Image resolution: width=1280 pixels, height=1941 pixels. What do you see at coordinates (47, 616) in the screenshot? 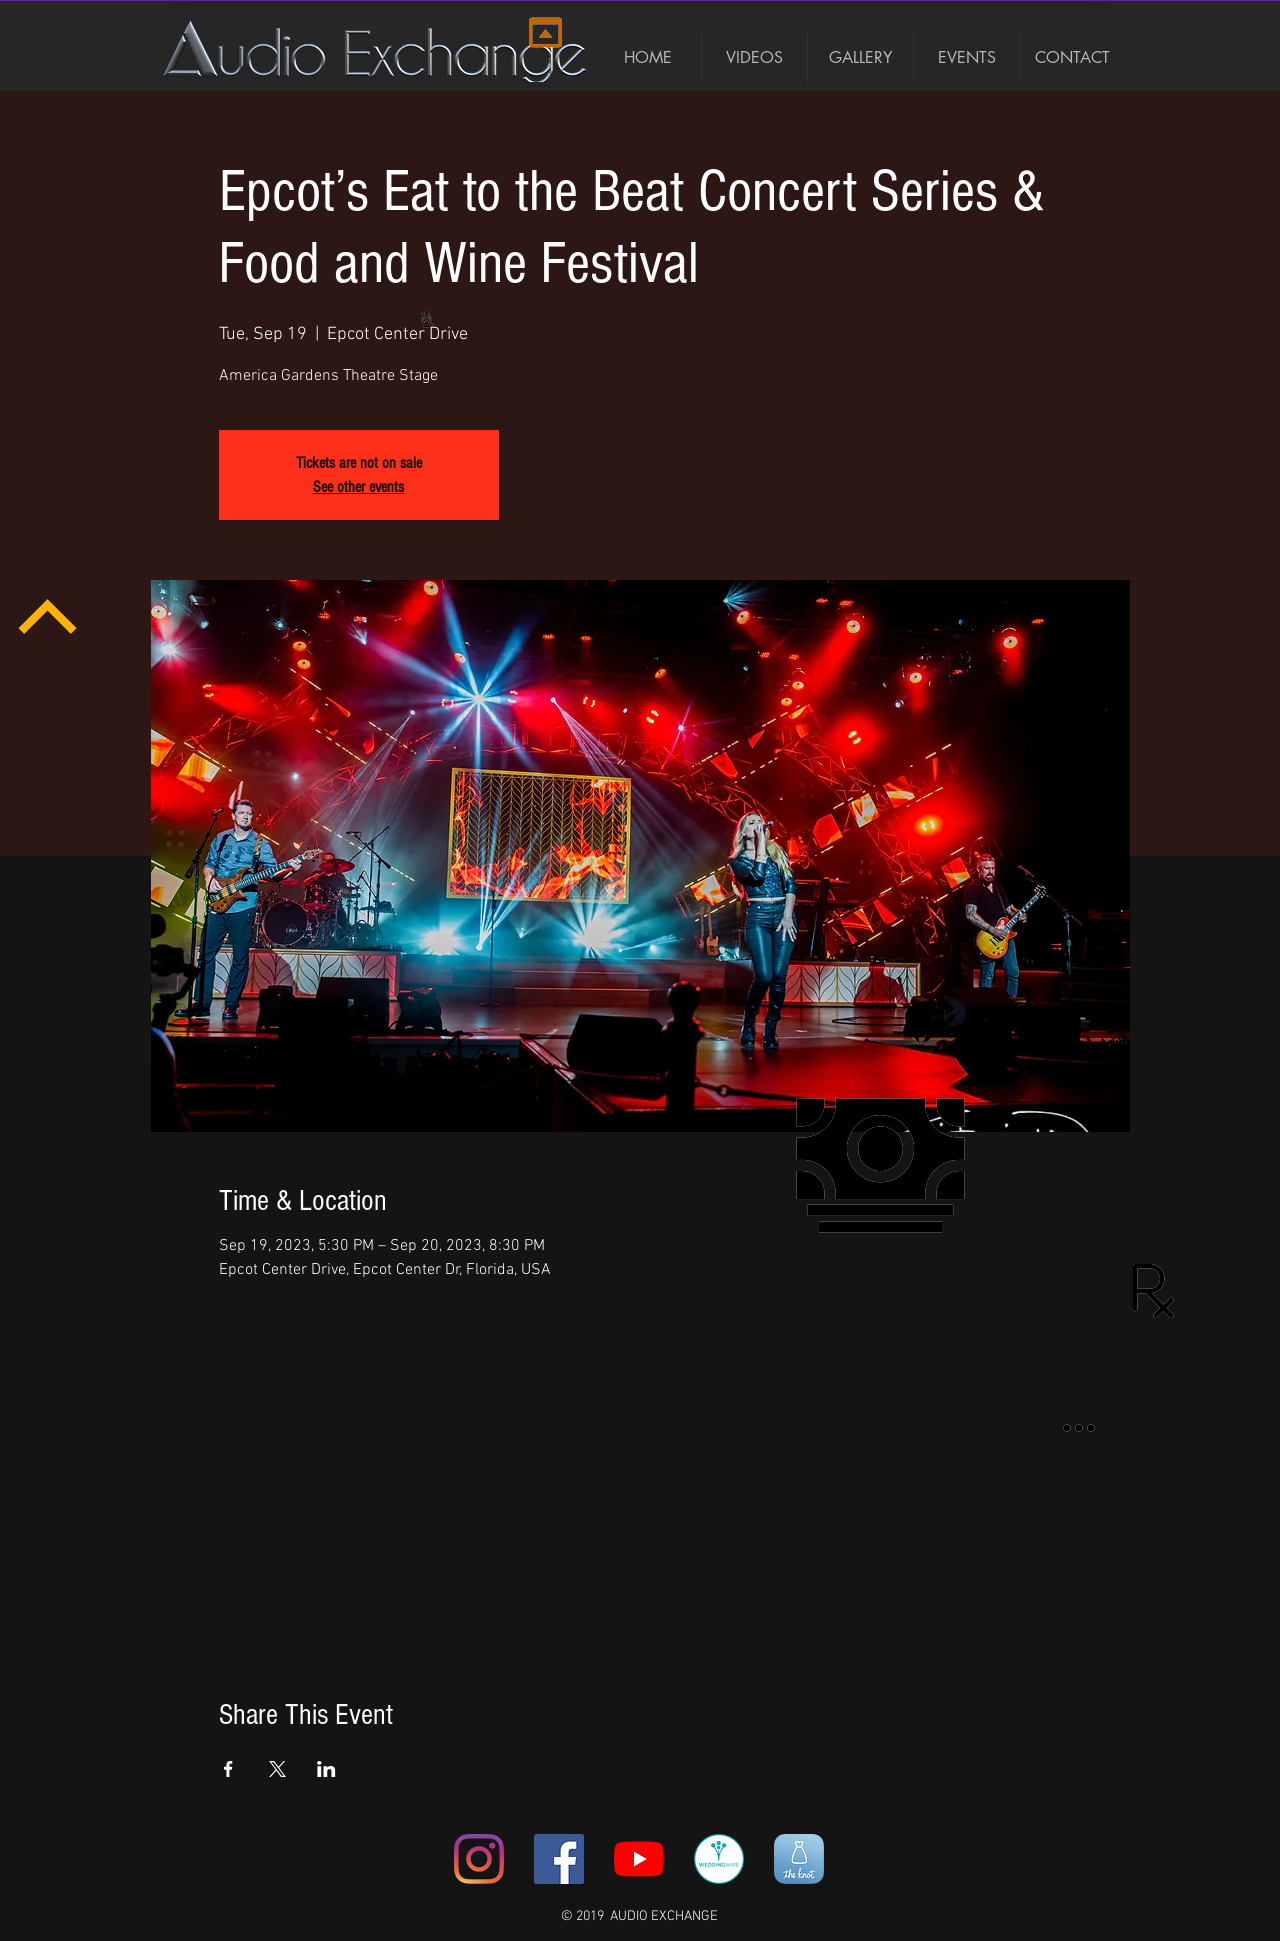
I see `collapse an expanded section` at bounding box center [47, 616].